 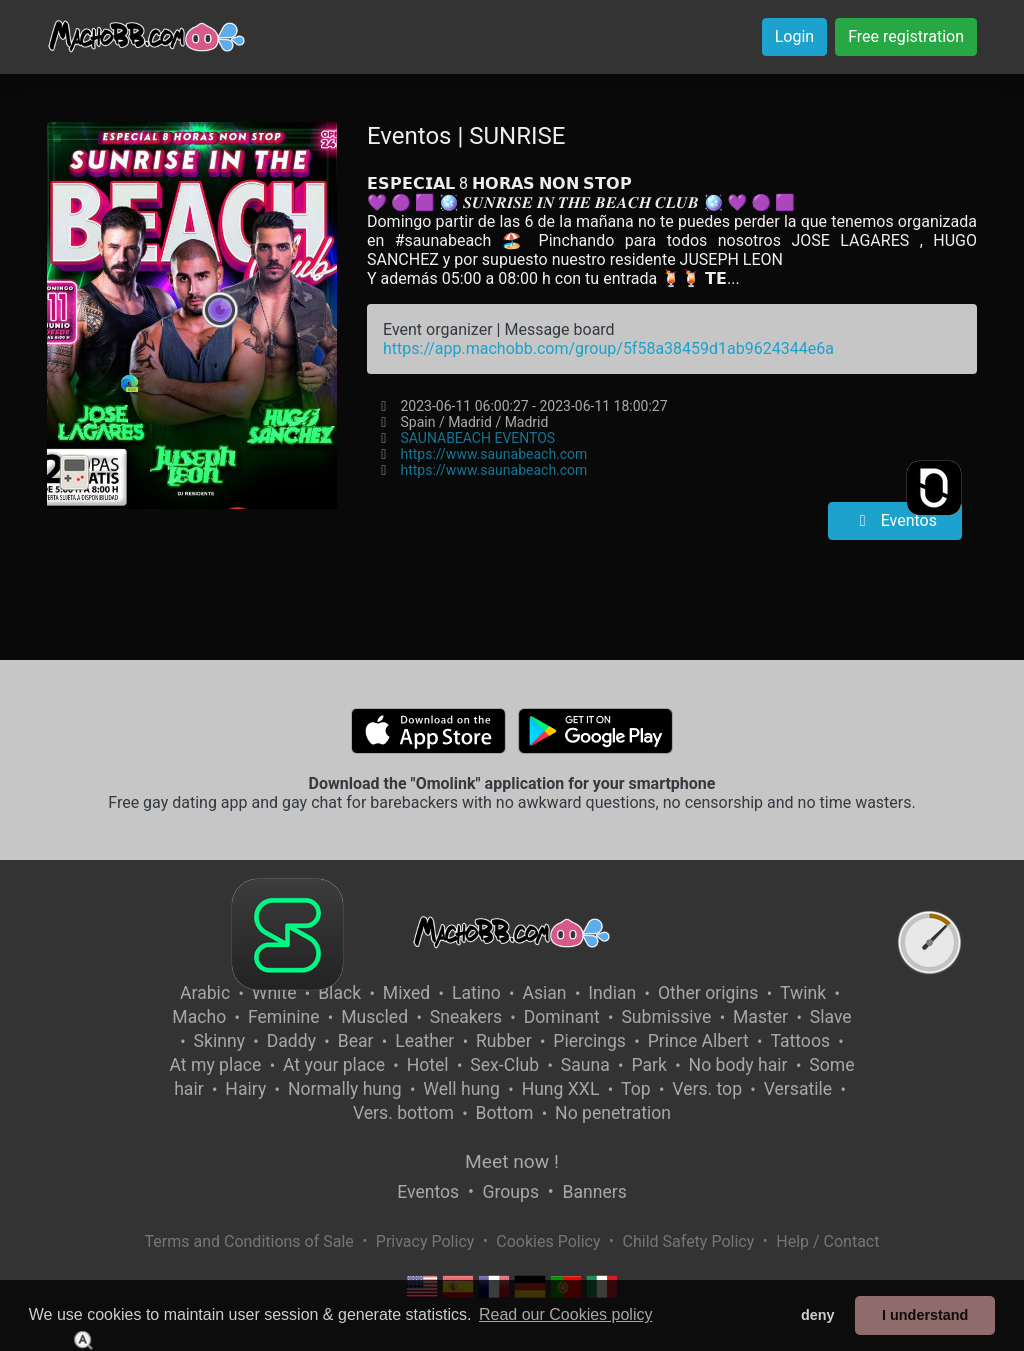 What do you see at coordinates (287, 934) in the screenshot?
I see `open session private messenger app` at bounding box center [287, 934].